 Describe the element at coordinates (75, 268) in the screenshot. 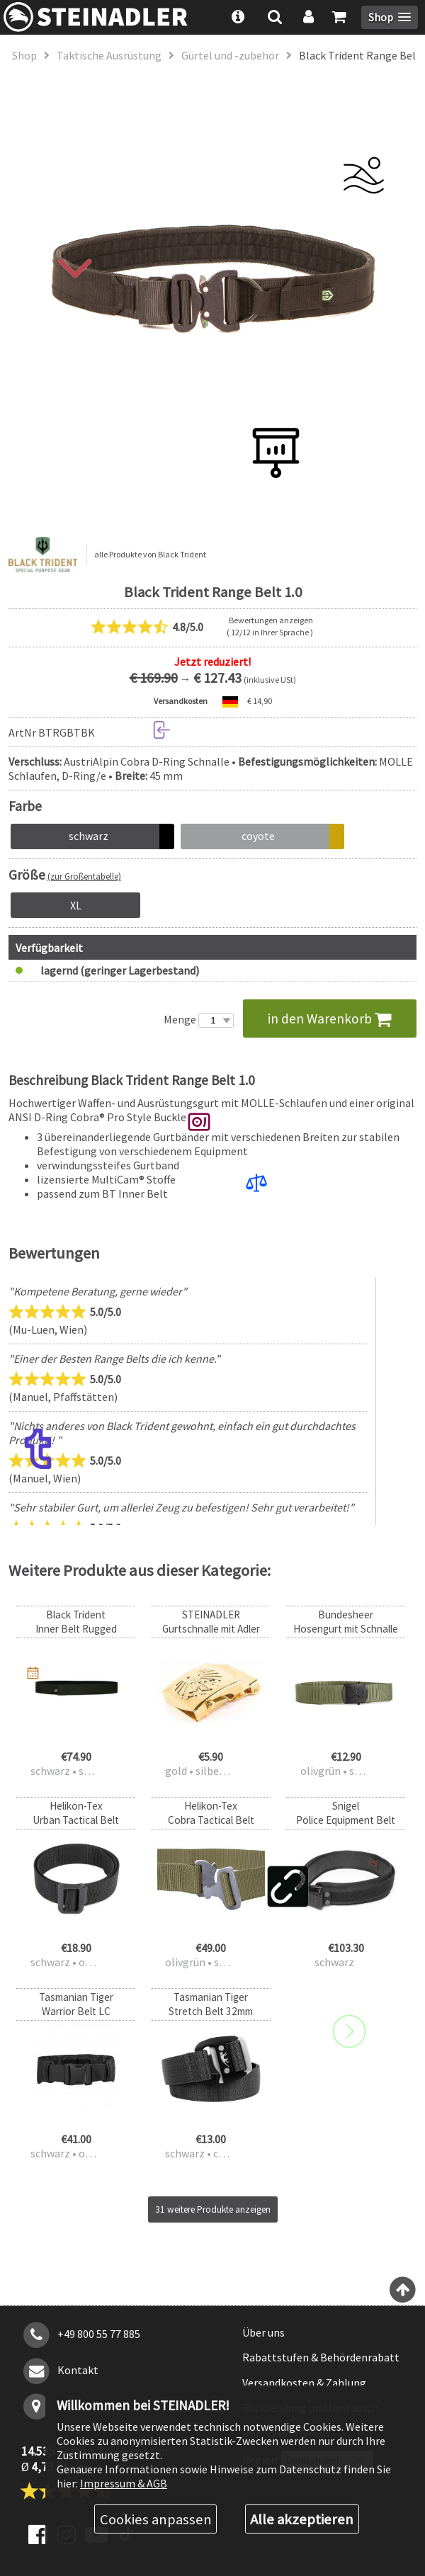

I see `expand a dropdown menu or section` at that location.